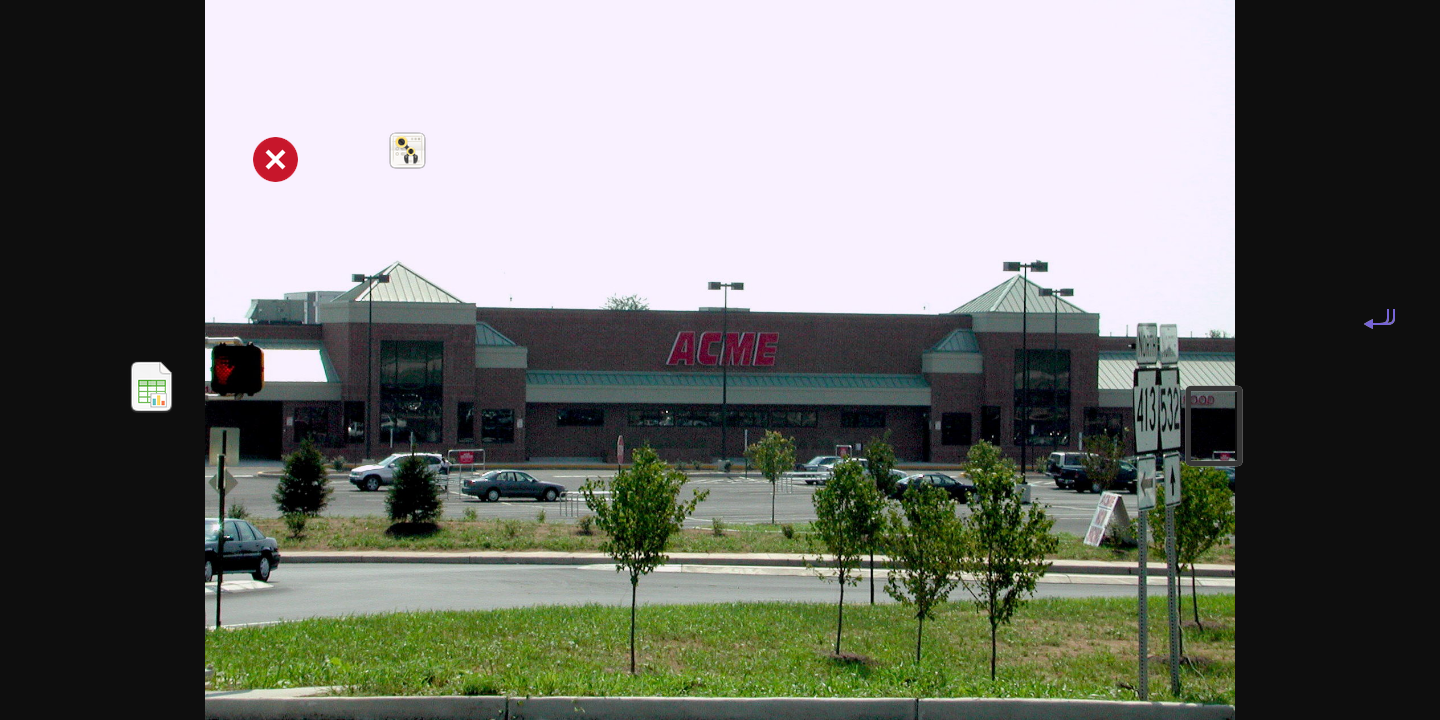  Describe the element at coordinates (1214, 426) in the screenshot. I see `indicates a tablet or touch-screen device` at that location.